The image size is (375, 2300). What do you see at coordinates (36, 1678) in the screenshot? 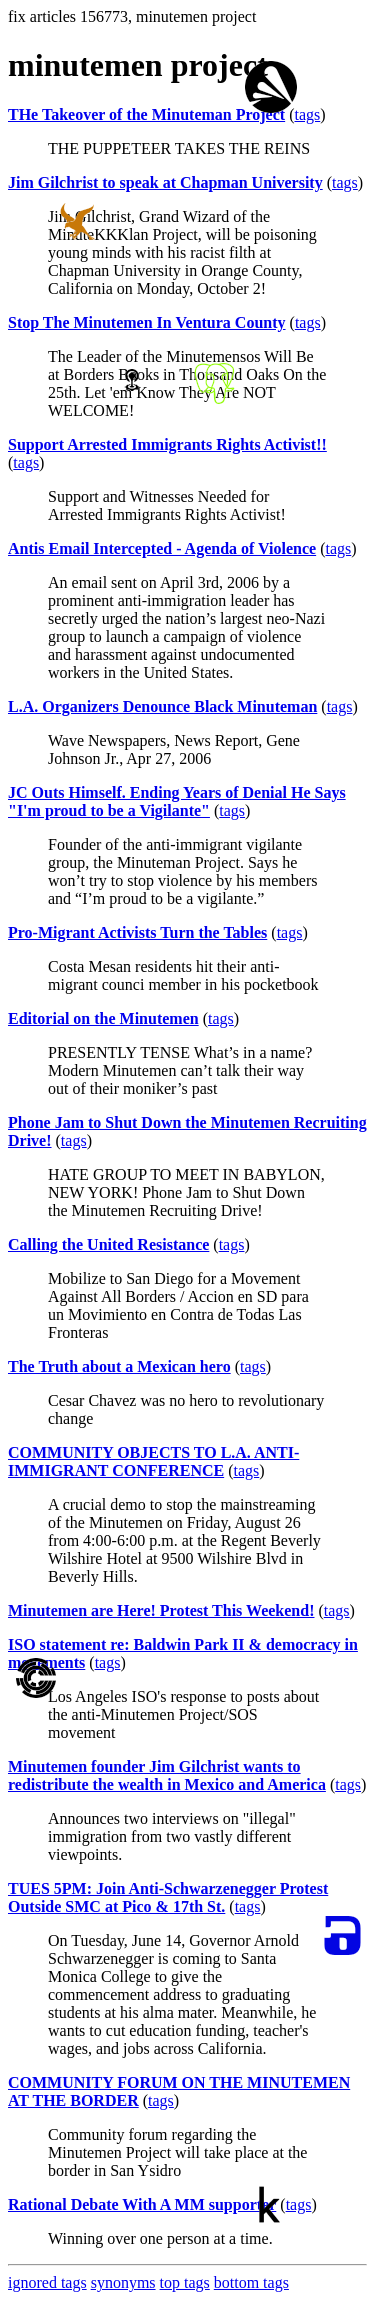
I see `chef software logo` at bounding box center [36, 1678].